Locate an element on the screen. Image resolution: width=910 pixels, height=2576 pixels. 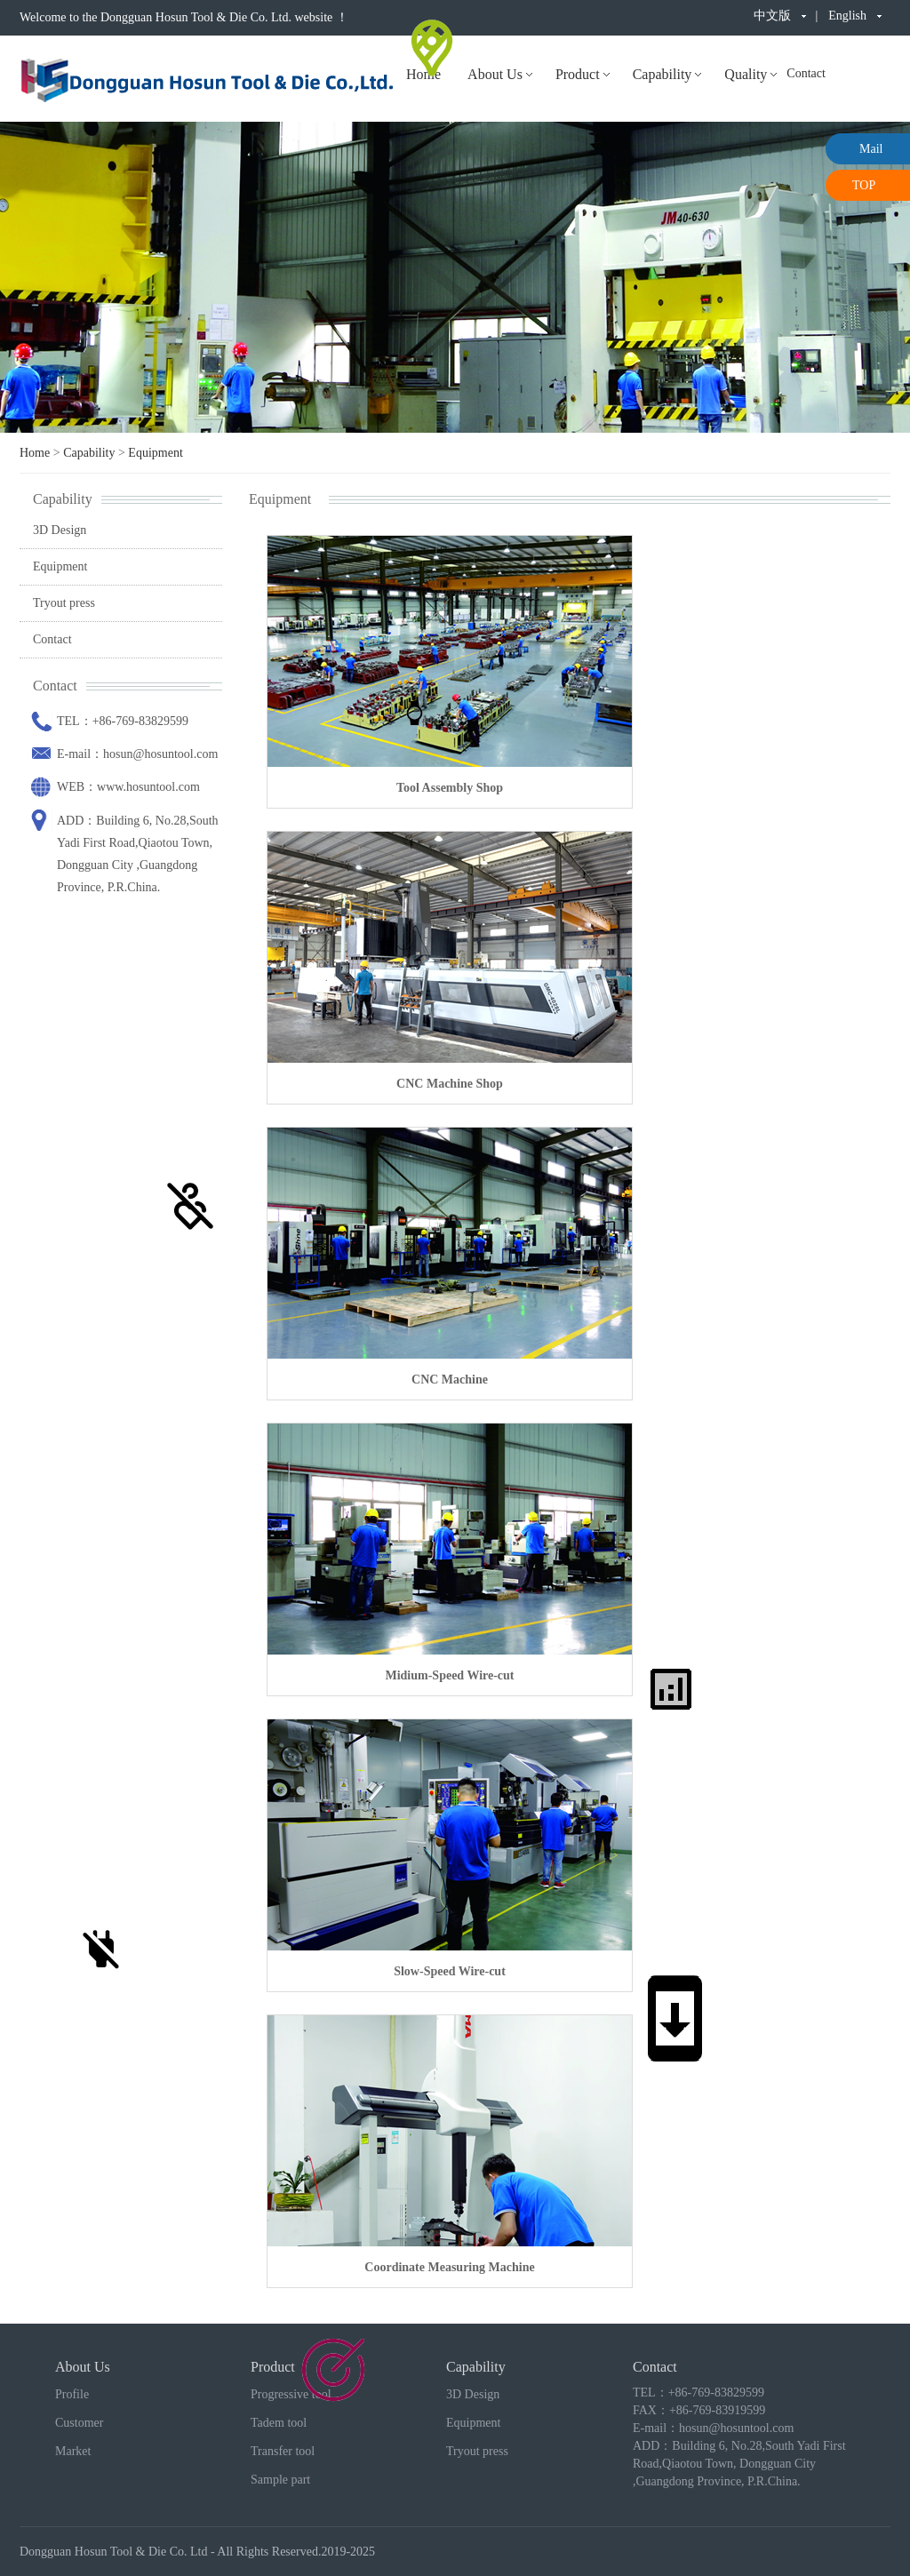
access smartwatch settings or paired device is located at coordinates (414, 713).